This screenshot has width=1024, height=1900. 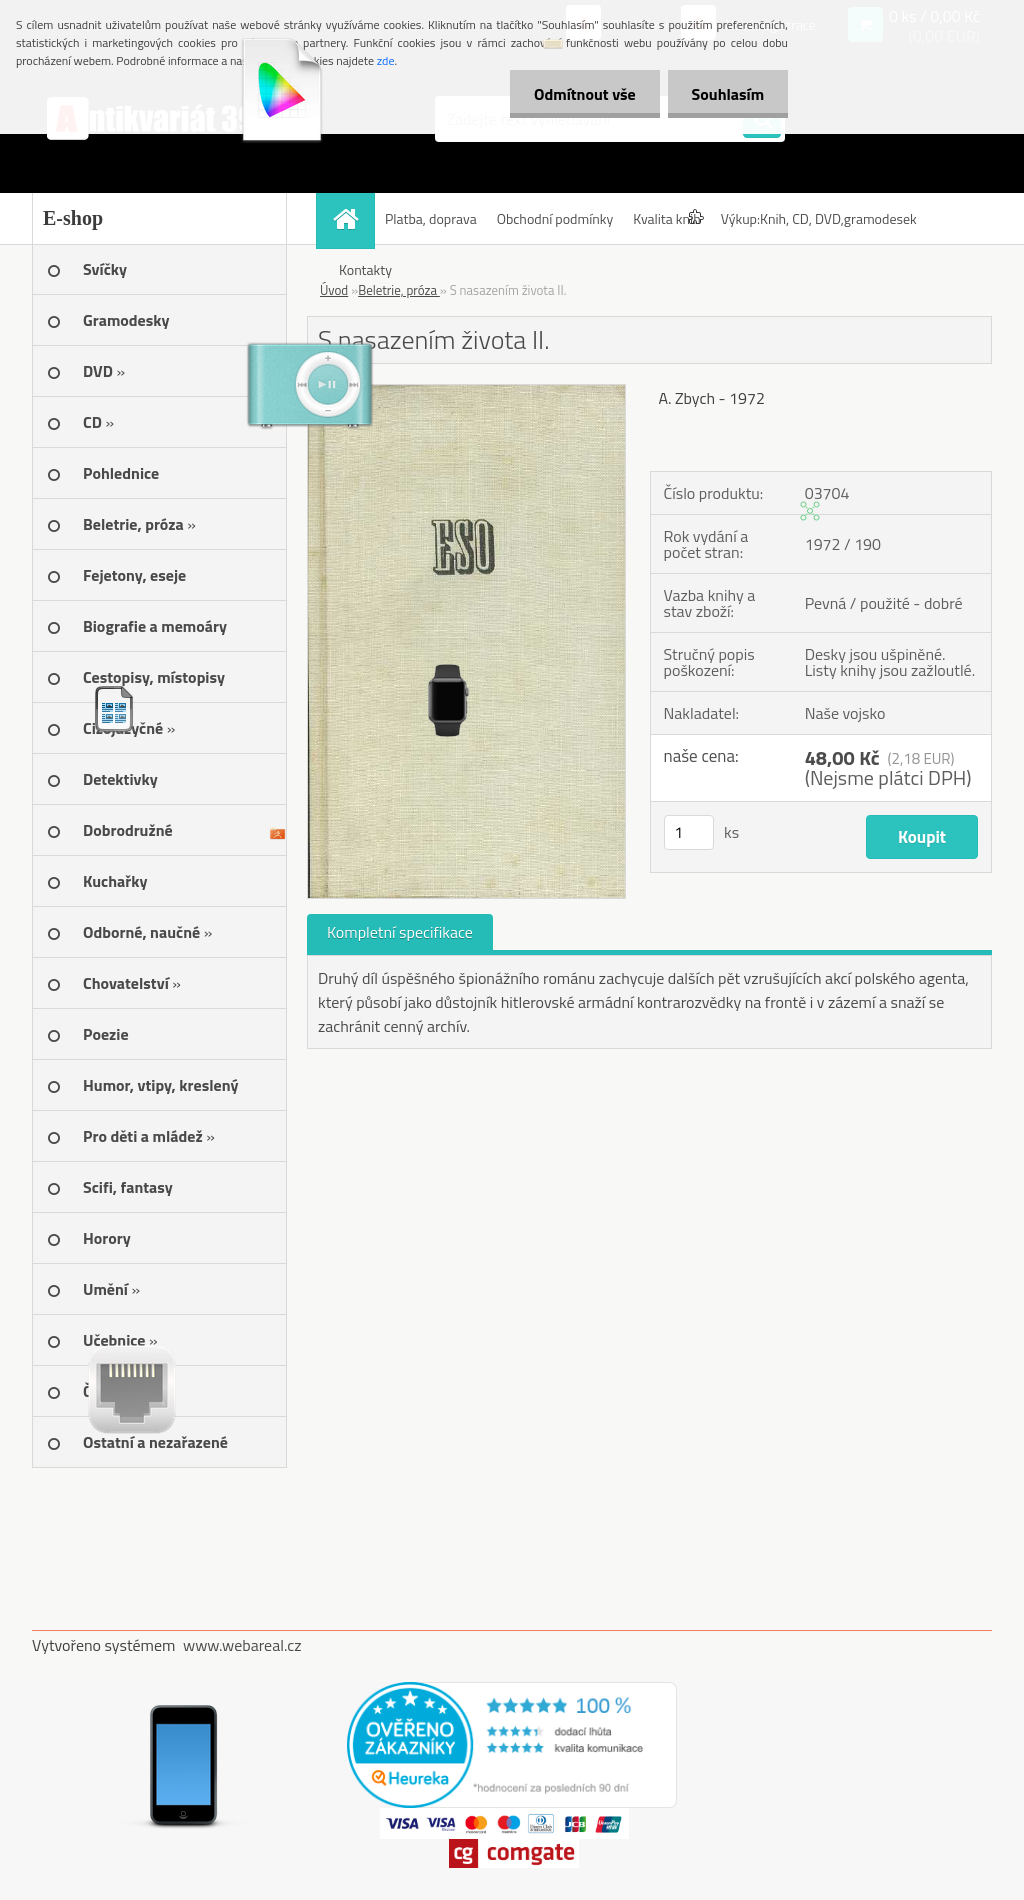 What do you see at coordinates (696, 217) in the screenshot?
I see `access plugin settings and preferences` at bounding box center [696, 217].